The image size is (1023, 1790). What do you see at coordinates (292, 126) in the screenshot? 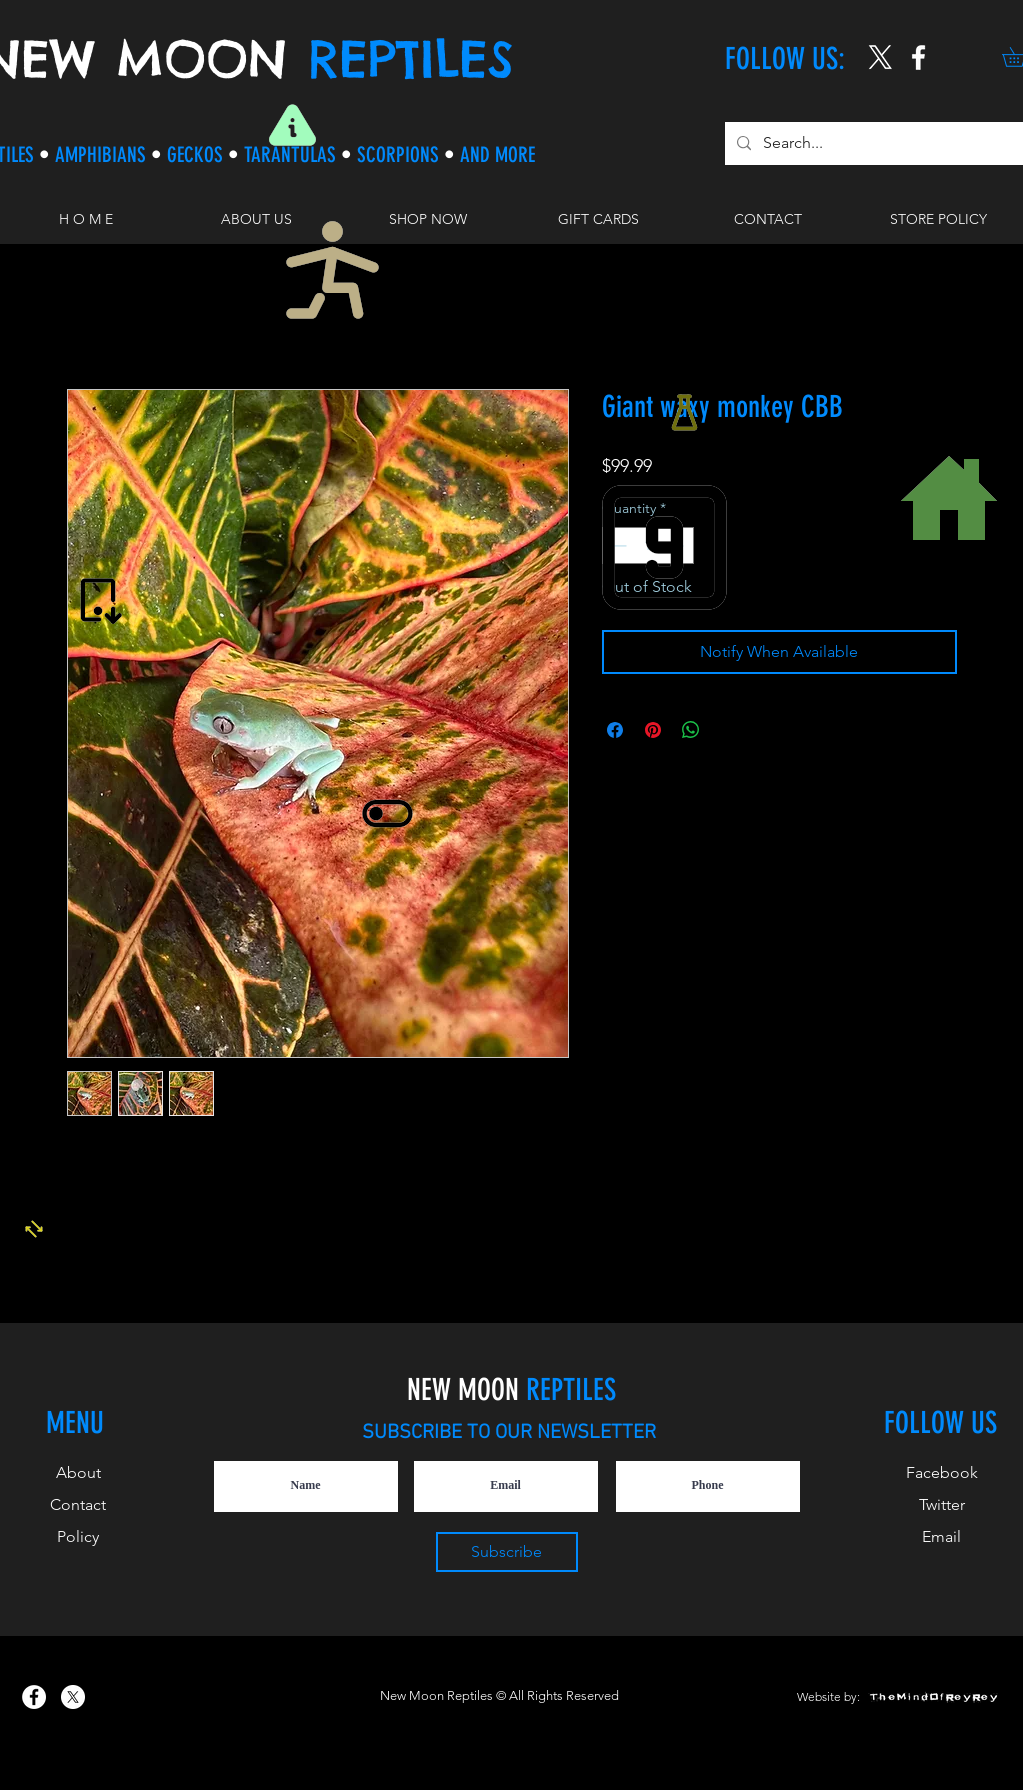
I see `view important information or notice` at bounding box center [292, 126].